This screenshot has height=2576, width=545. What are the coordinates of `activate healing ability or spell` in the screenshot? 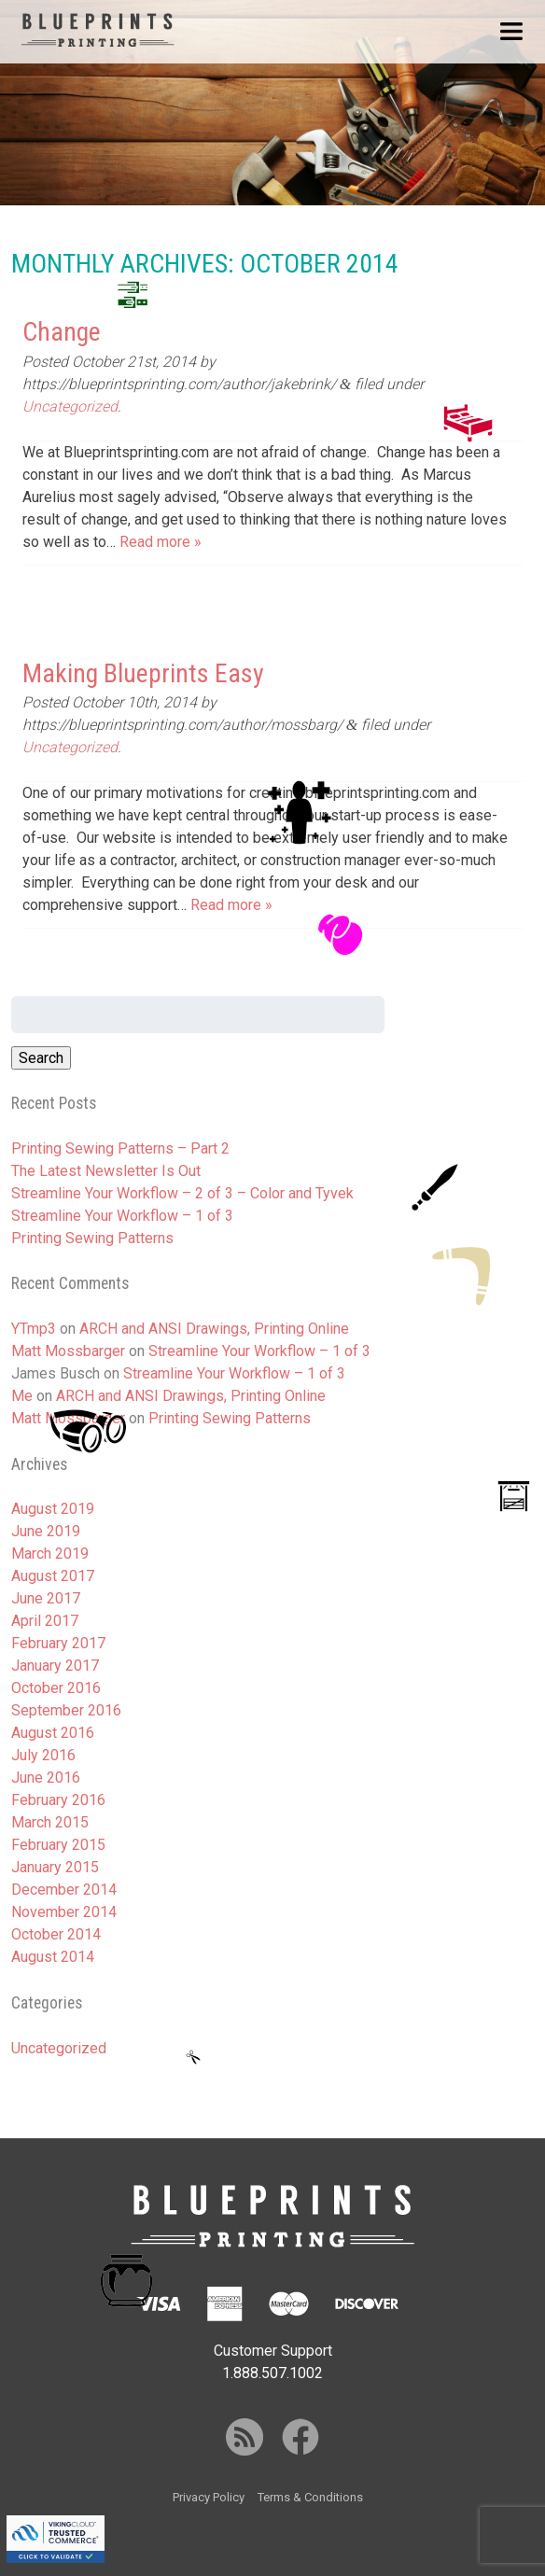 It's located at (299, 812).